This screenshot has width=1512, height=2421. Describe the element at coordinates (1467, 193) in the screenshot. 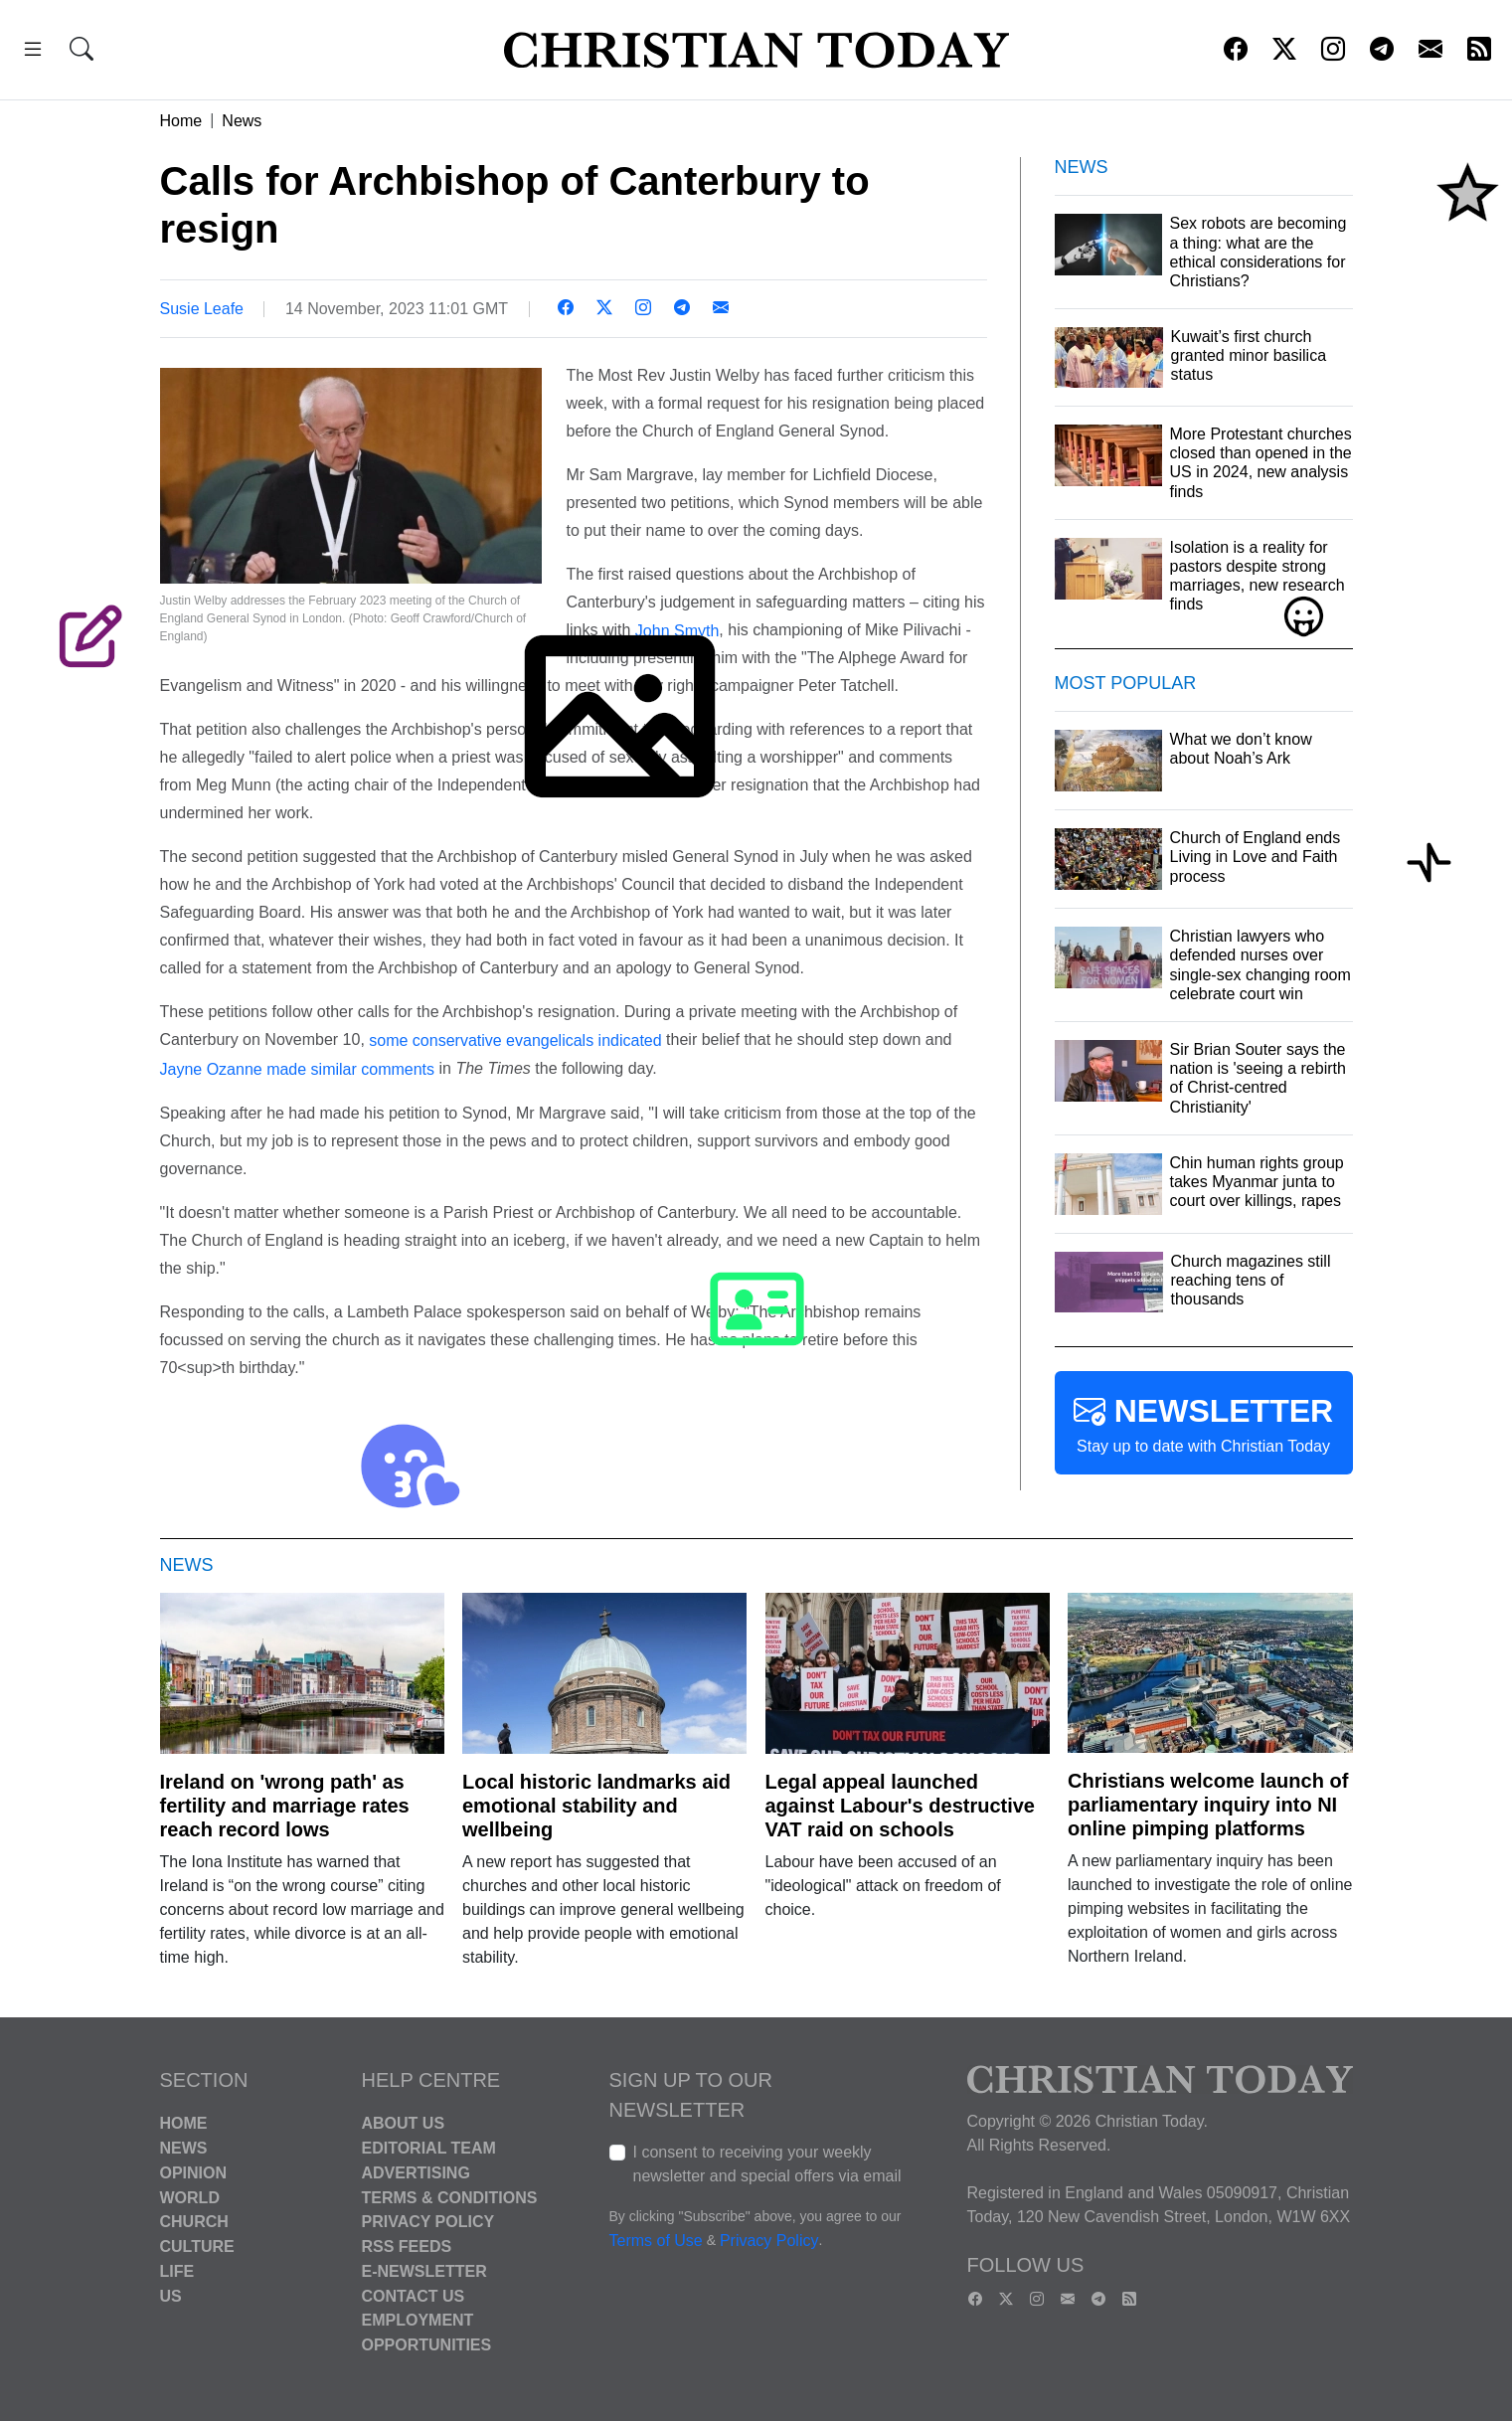

I see `add item to favorites` at that location.